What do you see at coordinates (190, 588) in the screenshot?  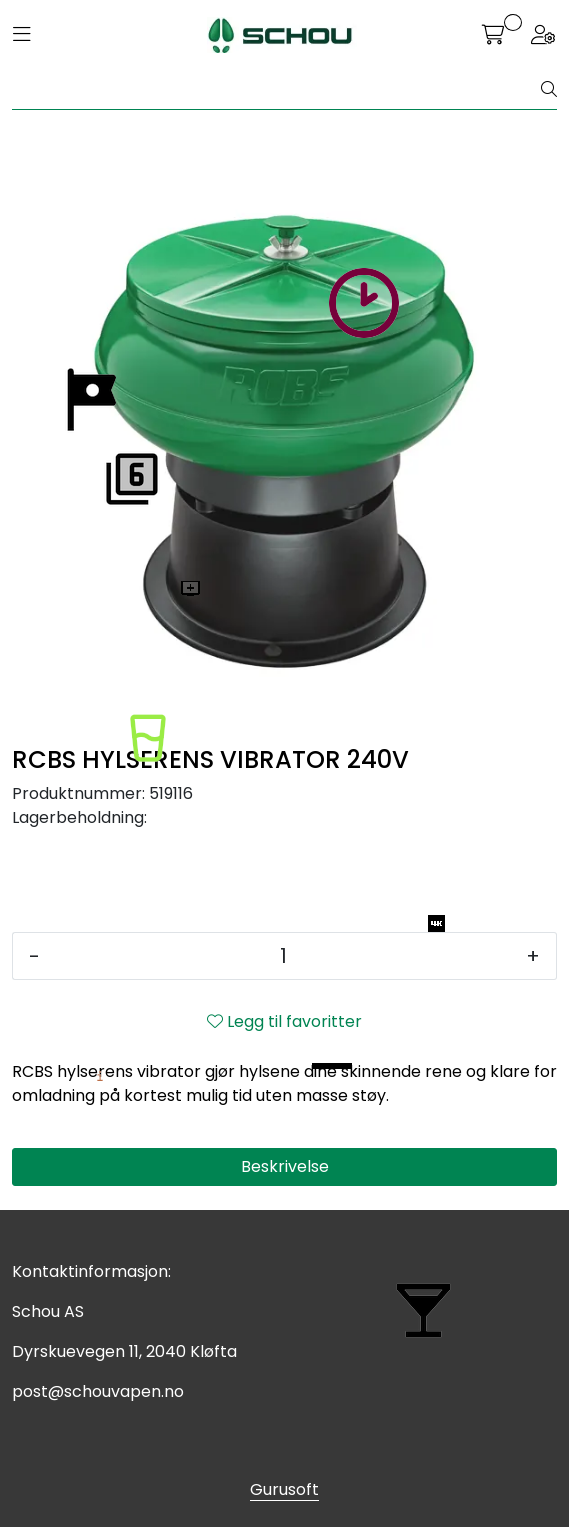 I see `add video to watch queue` at bounding box center [190, 588].